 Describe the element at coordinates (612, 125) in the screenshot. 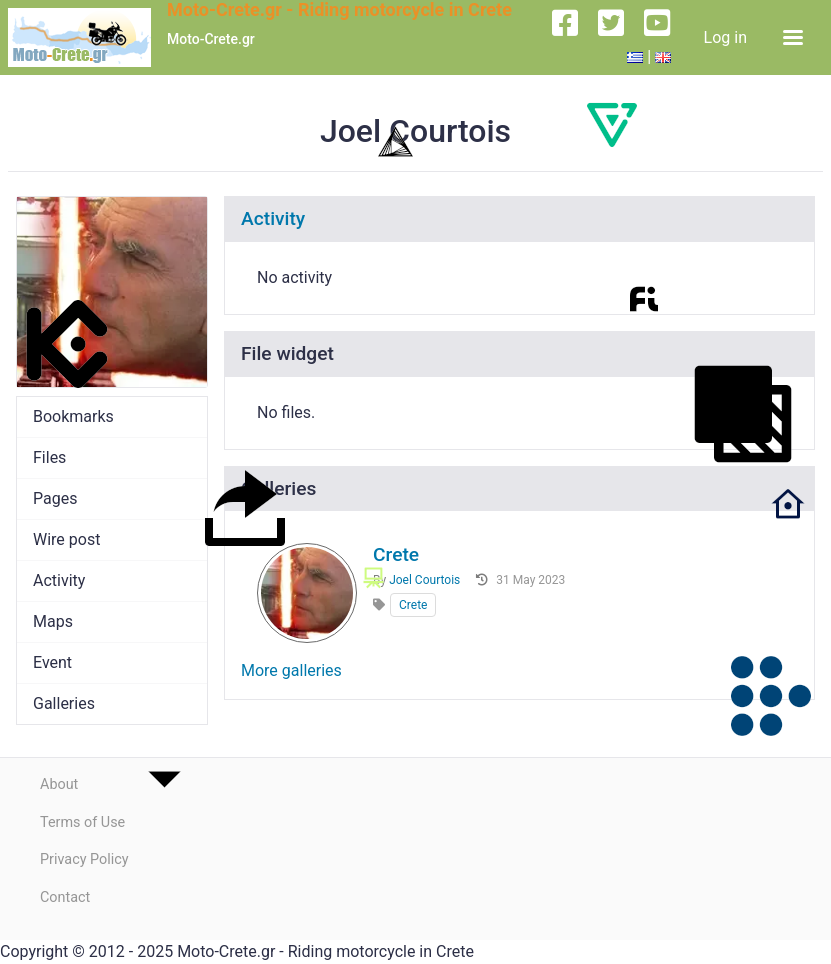

I see `navigate to AntV data visualization library` at that location.